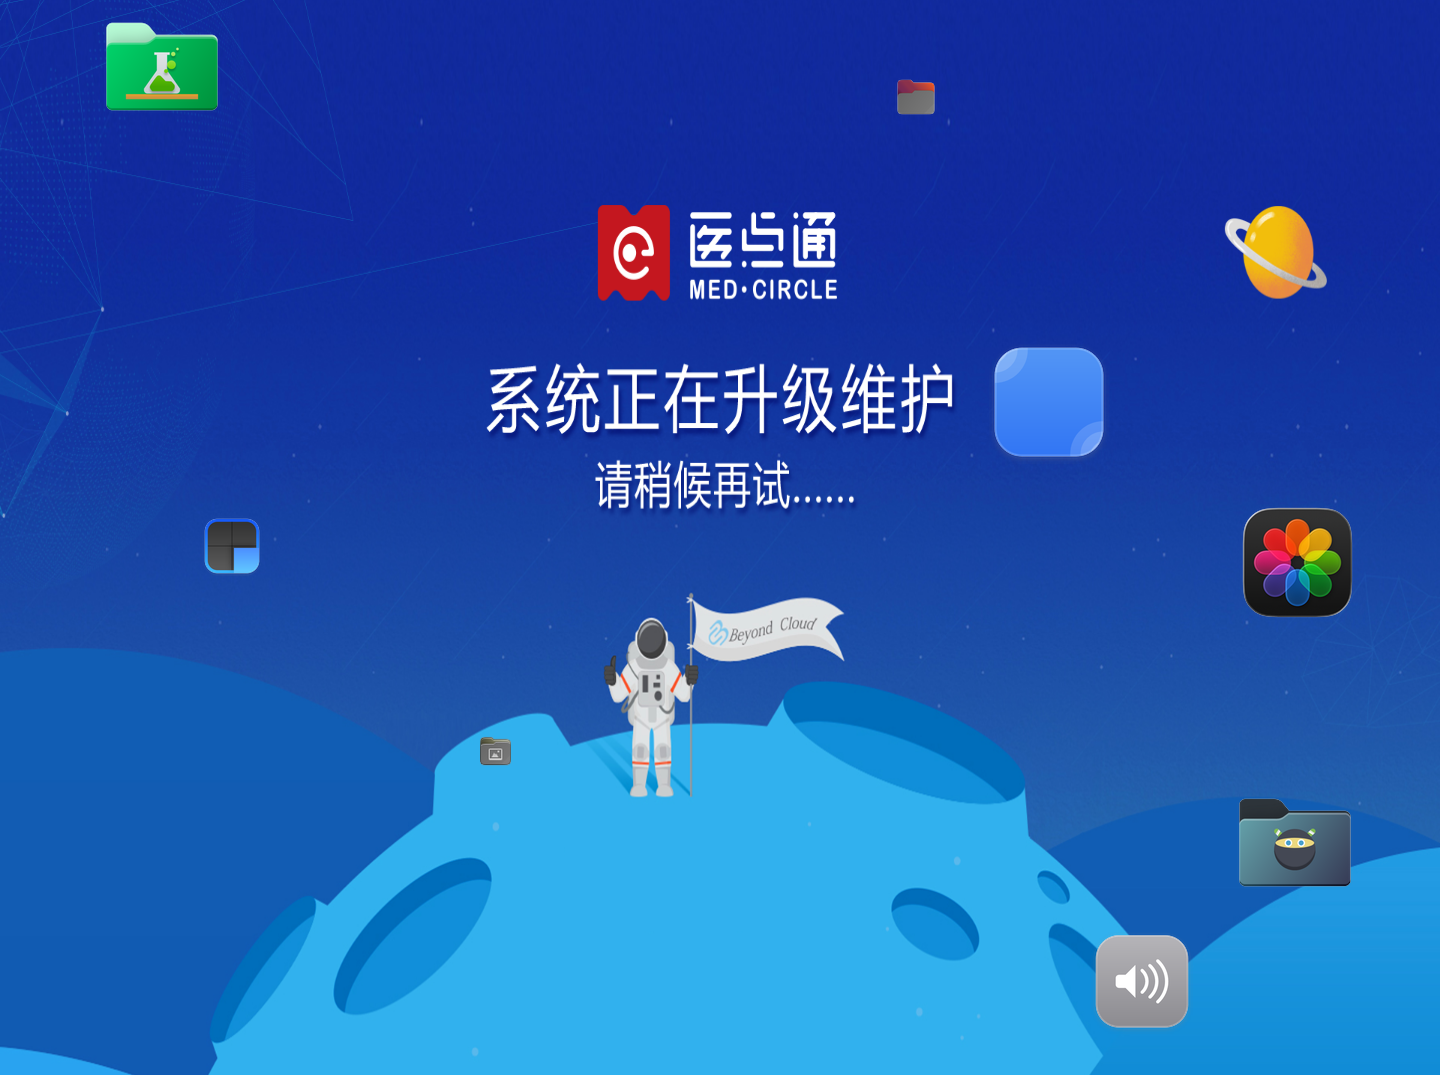 This screenshot has width=1440, height=1075. What do you see at coordinates (495, 750) in the screenshot?
I see `open your pictures folder` at bounding box center [495, 750].